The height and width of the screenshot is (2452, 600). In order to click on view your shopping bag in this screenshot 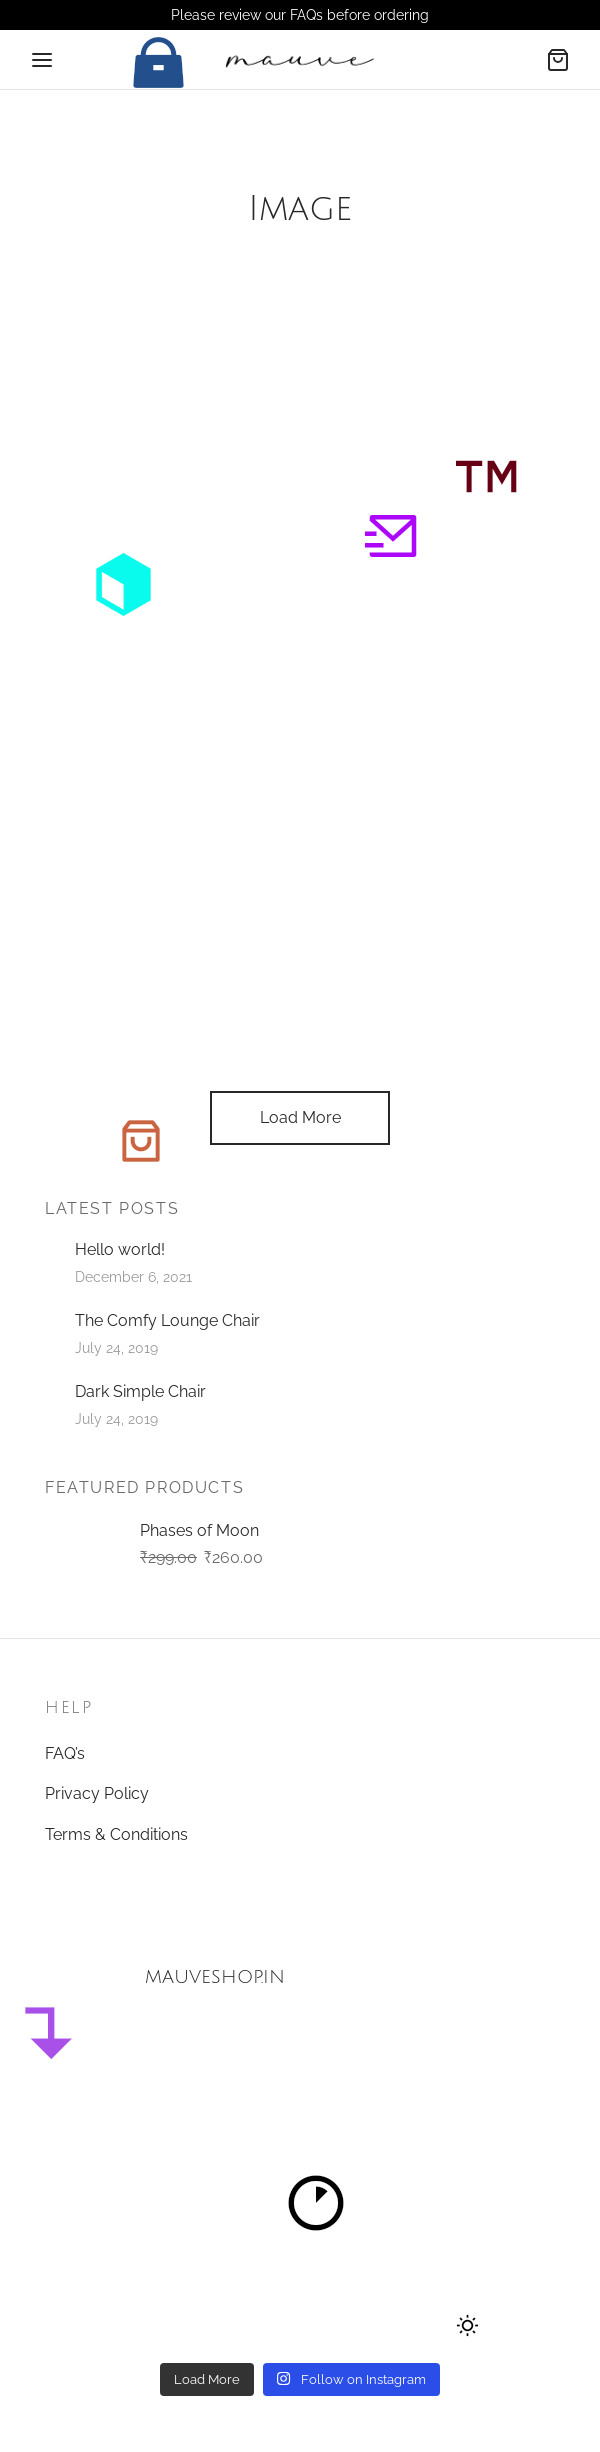, I will do `click(141, 1141)`.